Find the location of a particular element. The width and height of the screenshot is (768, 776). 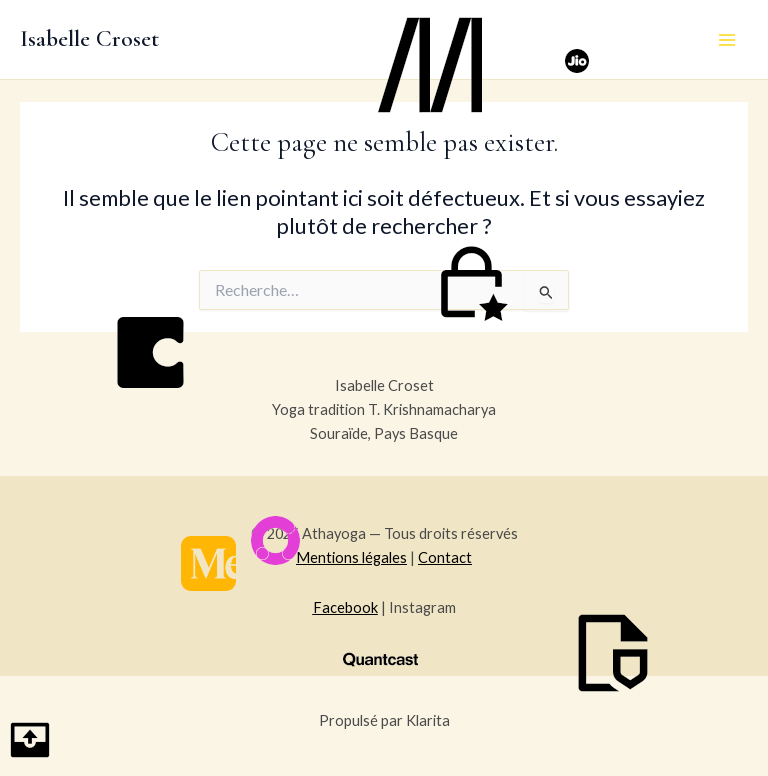

google marketing platform logo is located at coordinates (275, 540).